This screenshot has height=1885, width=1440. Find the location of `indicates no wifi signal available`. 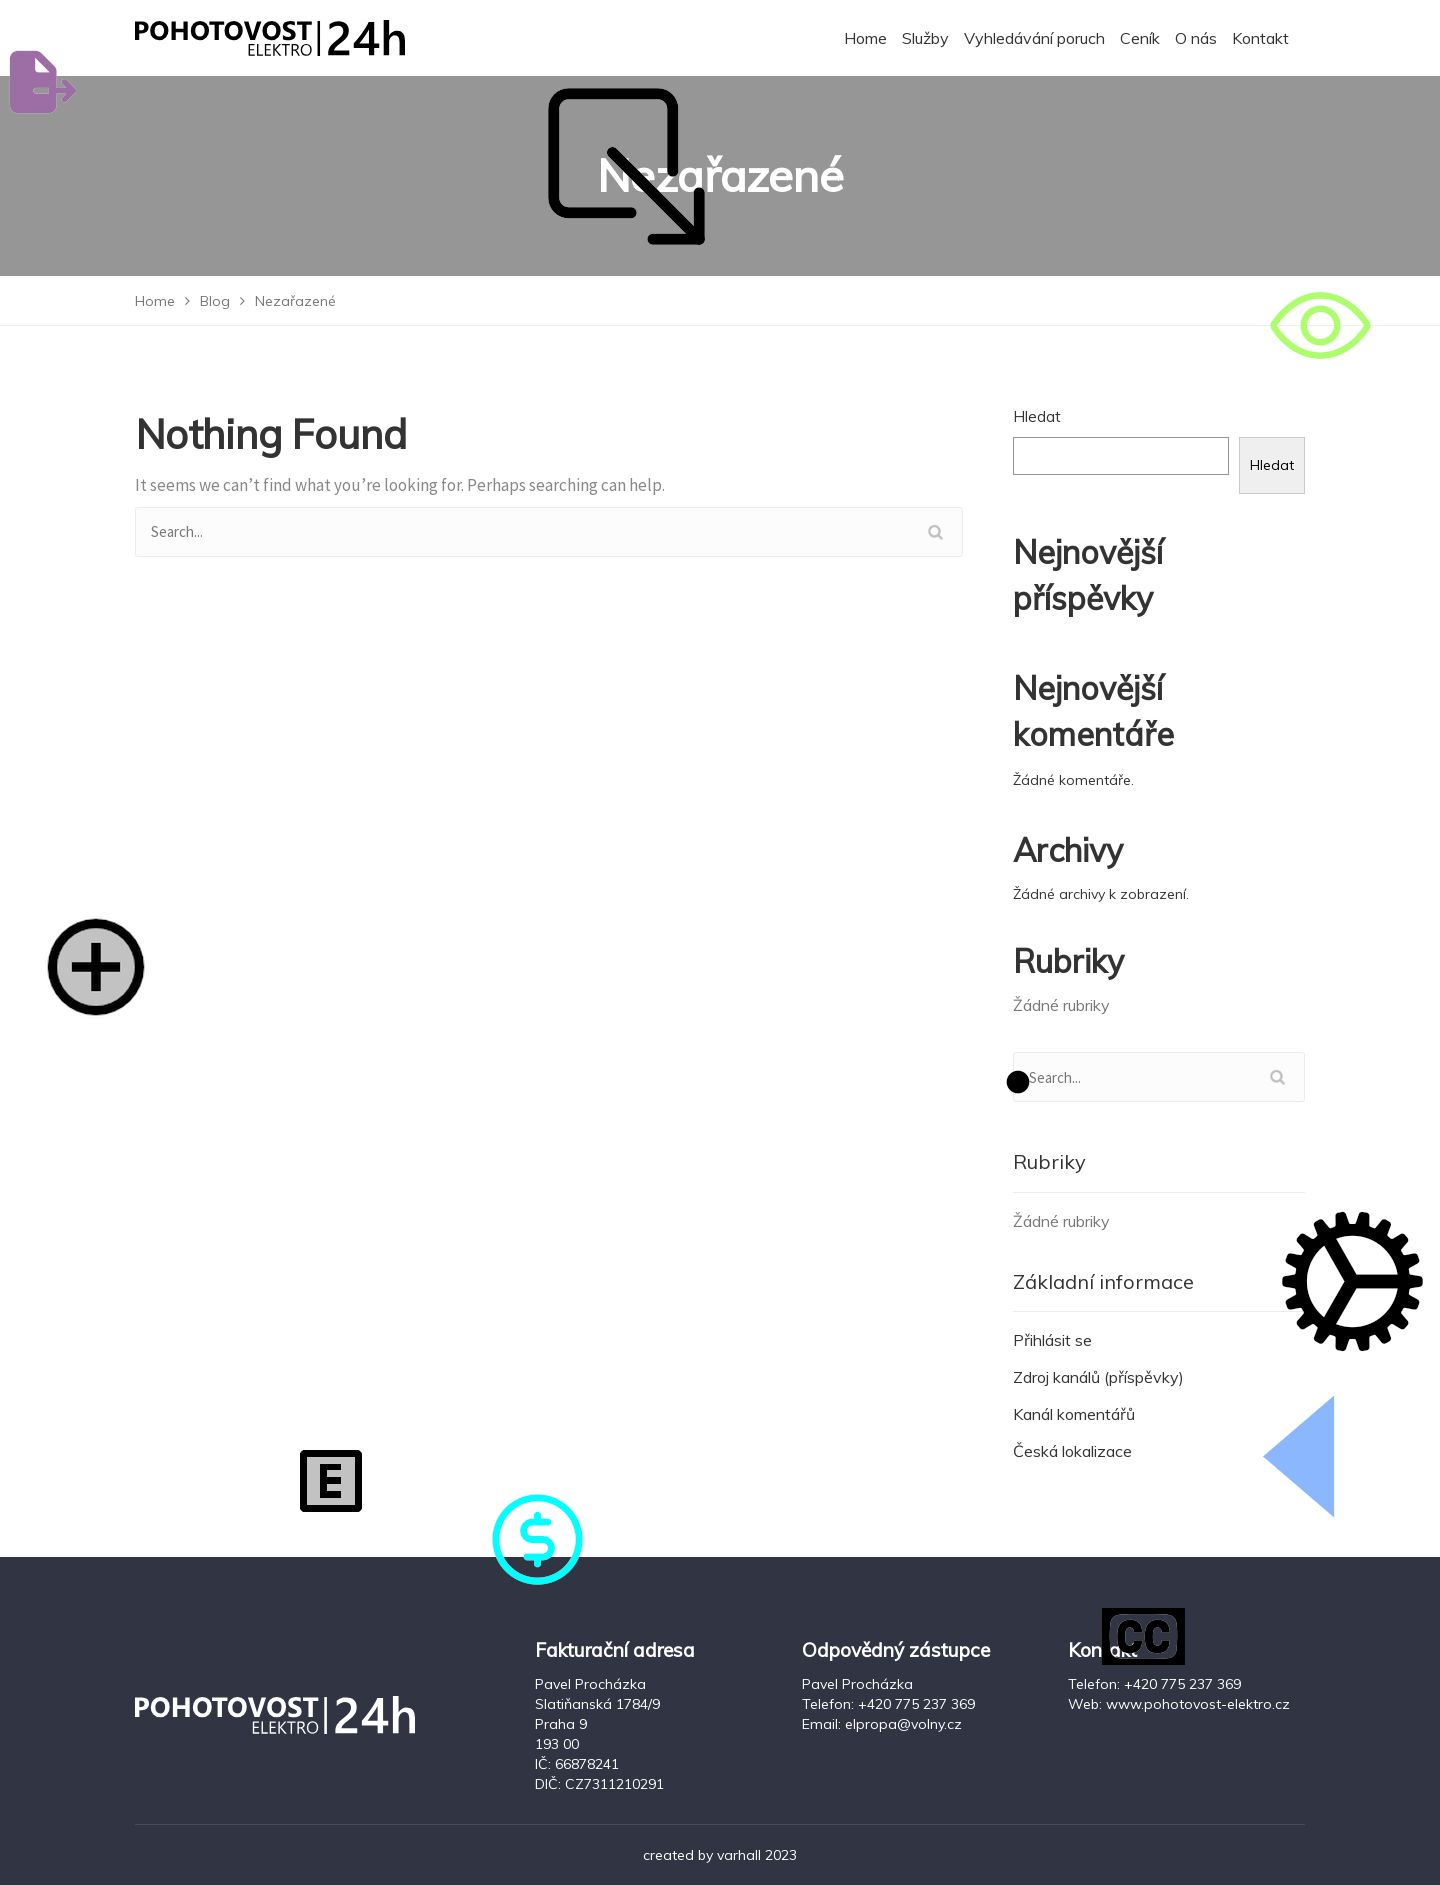

indicates no wifi signal available is located at coordinates (1018, 1028).